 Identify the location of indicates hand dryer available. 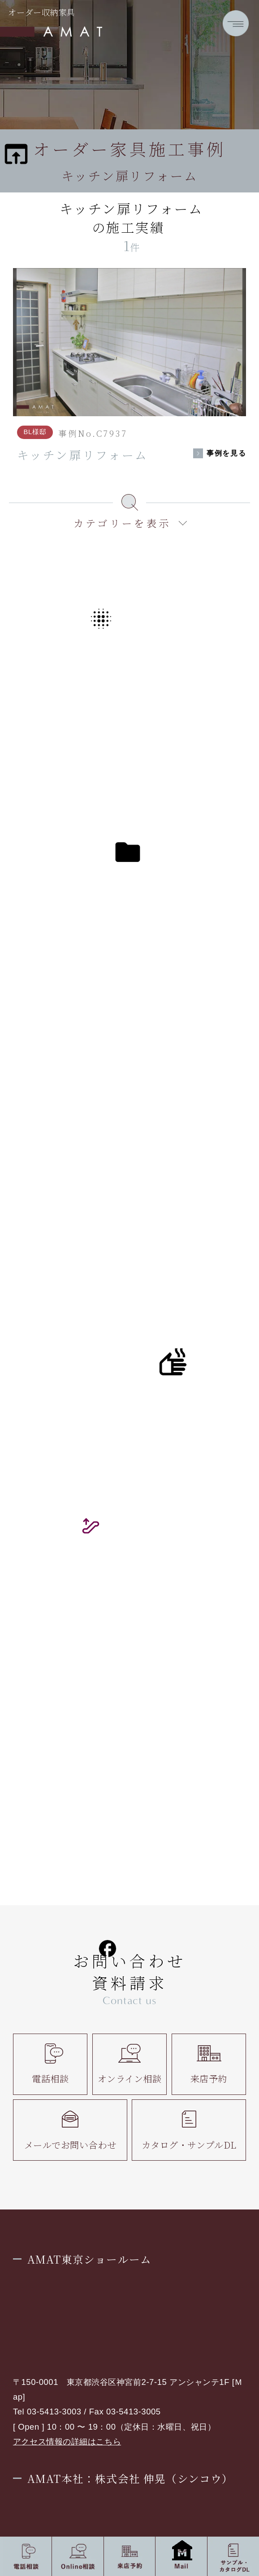
(173, 1361).